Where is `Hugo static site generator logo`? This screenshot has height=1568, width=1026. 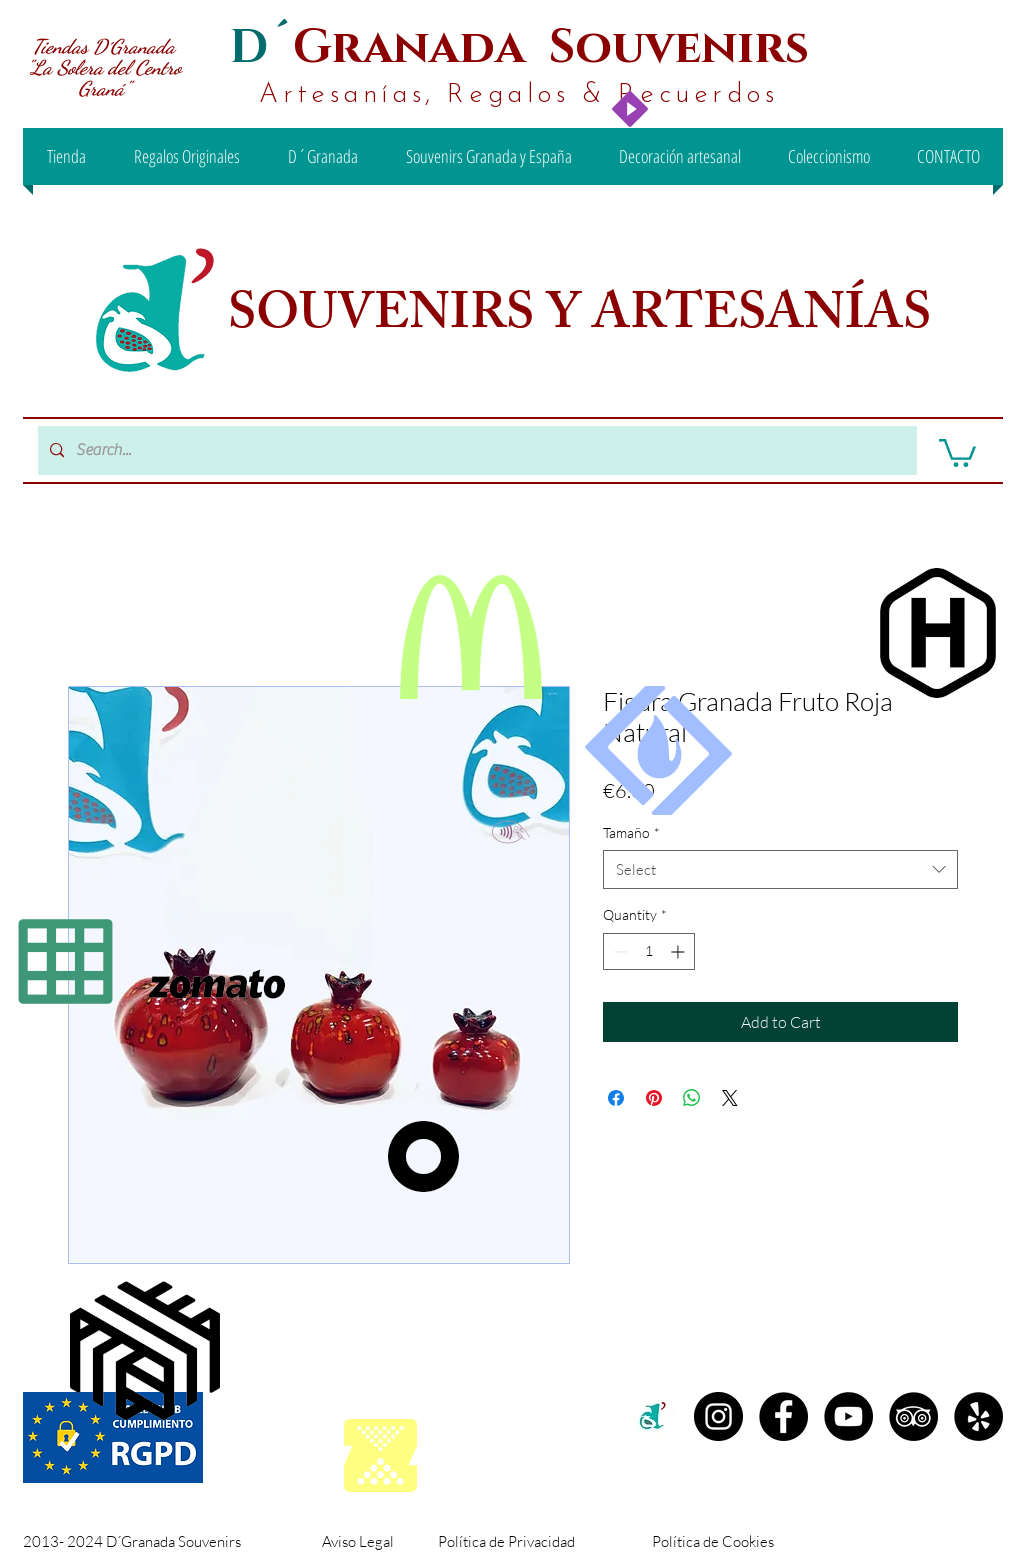 Hugo static site generator logo is located at coordinates (938, 633).